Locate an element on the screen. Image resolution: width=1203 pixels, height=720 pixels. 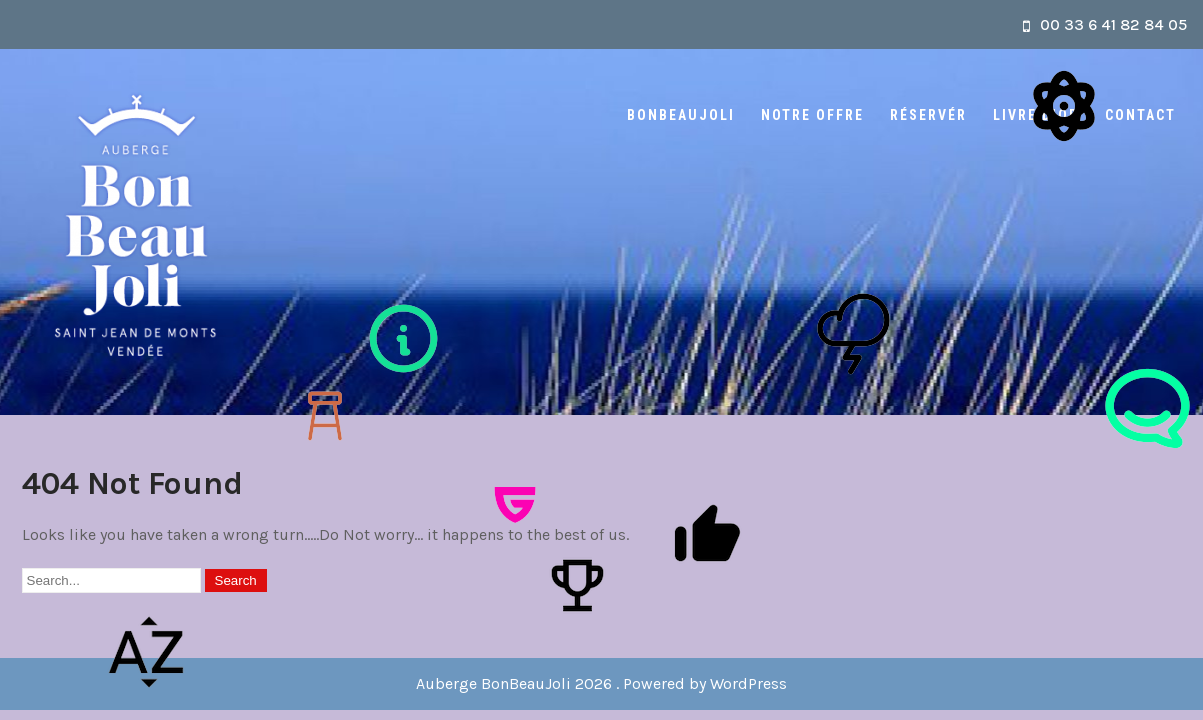
browse furniture or seating options is located at coordinates (325, 416).